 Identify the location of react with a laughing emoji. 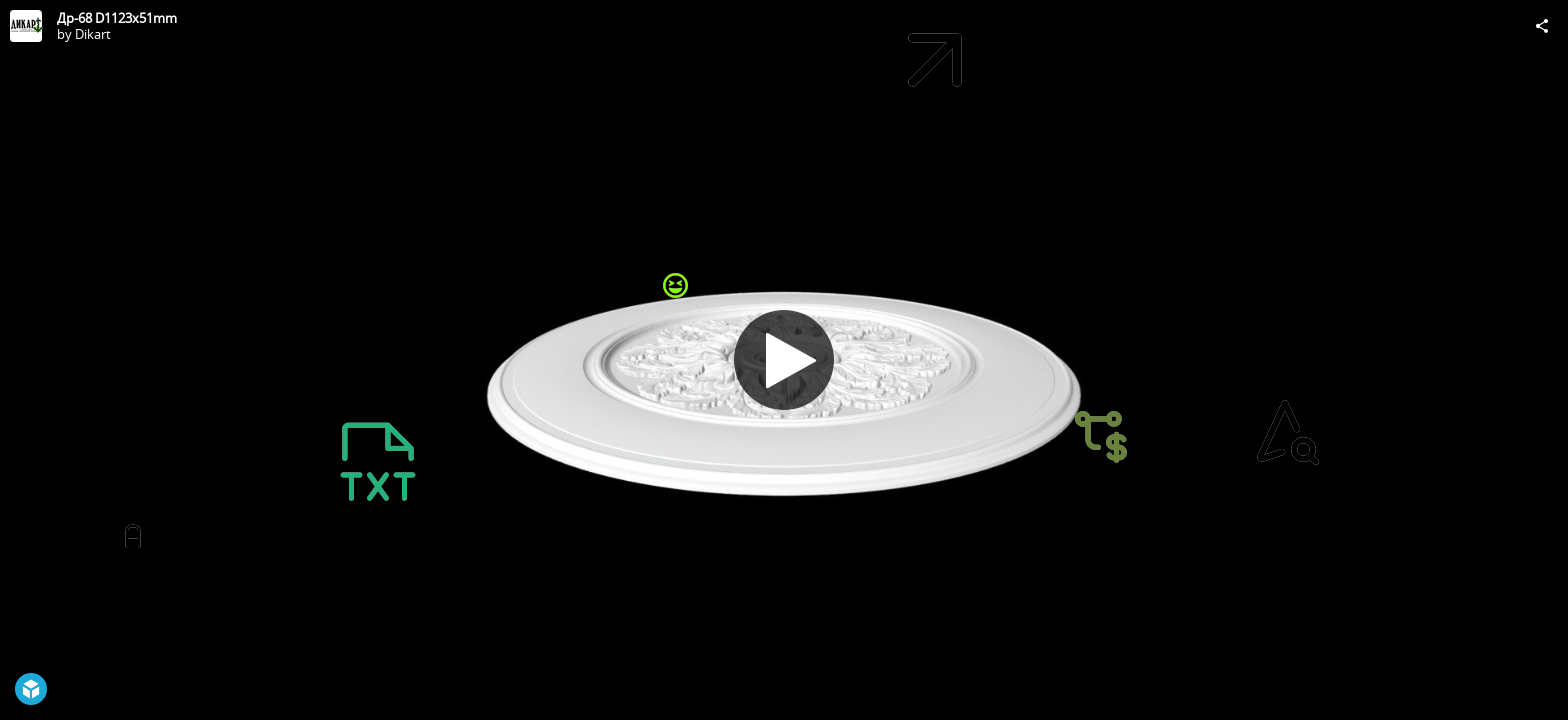
(675, 285).